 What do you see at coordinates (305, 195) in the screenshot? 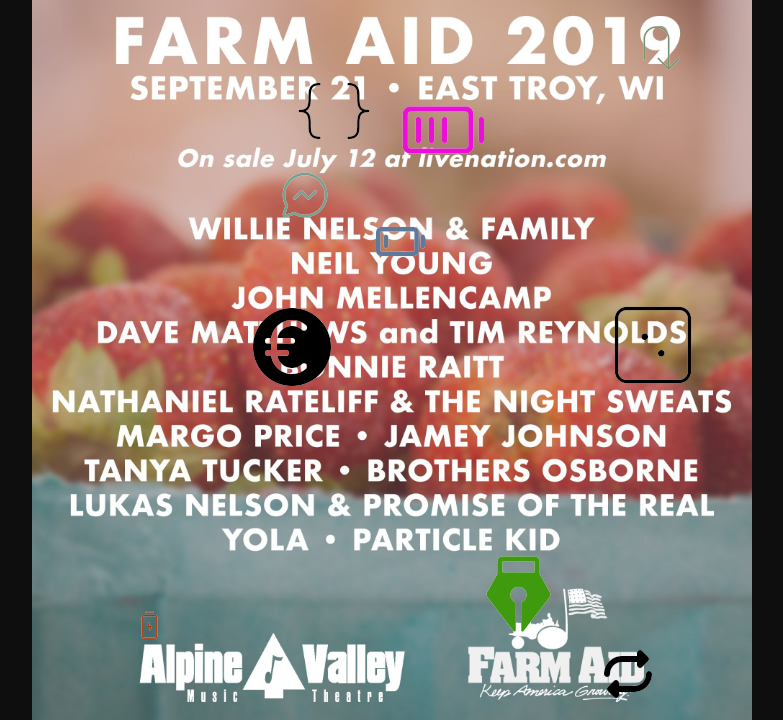
I see `open Facebook Messenger` at bounding box center [305, 195].